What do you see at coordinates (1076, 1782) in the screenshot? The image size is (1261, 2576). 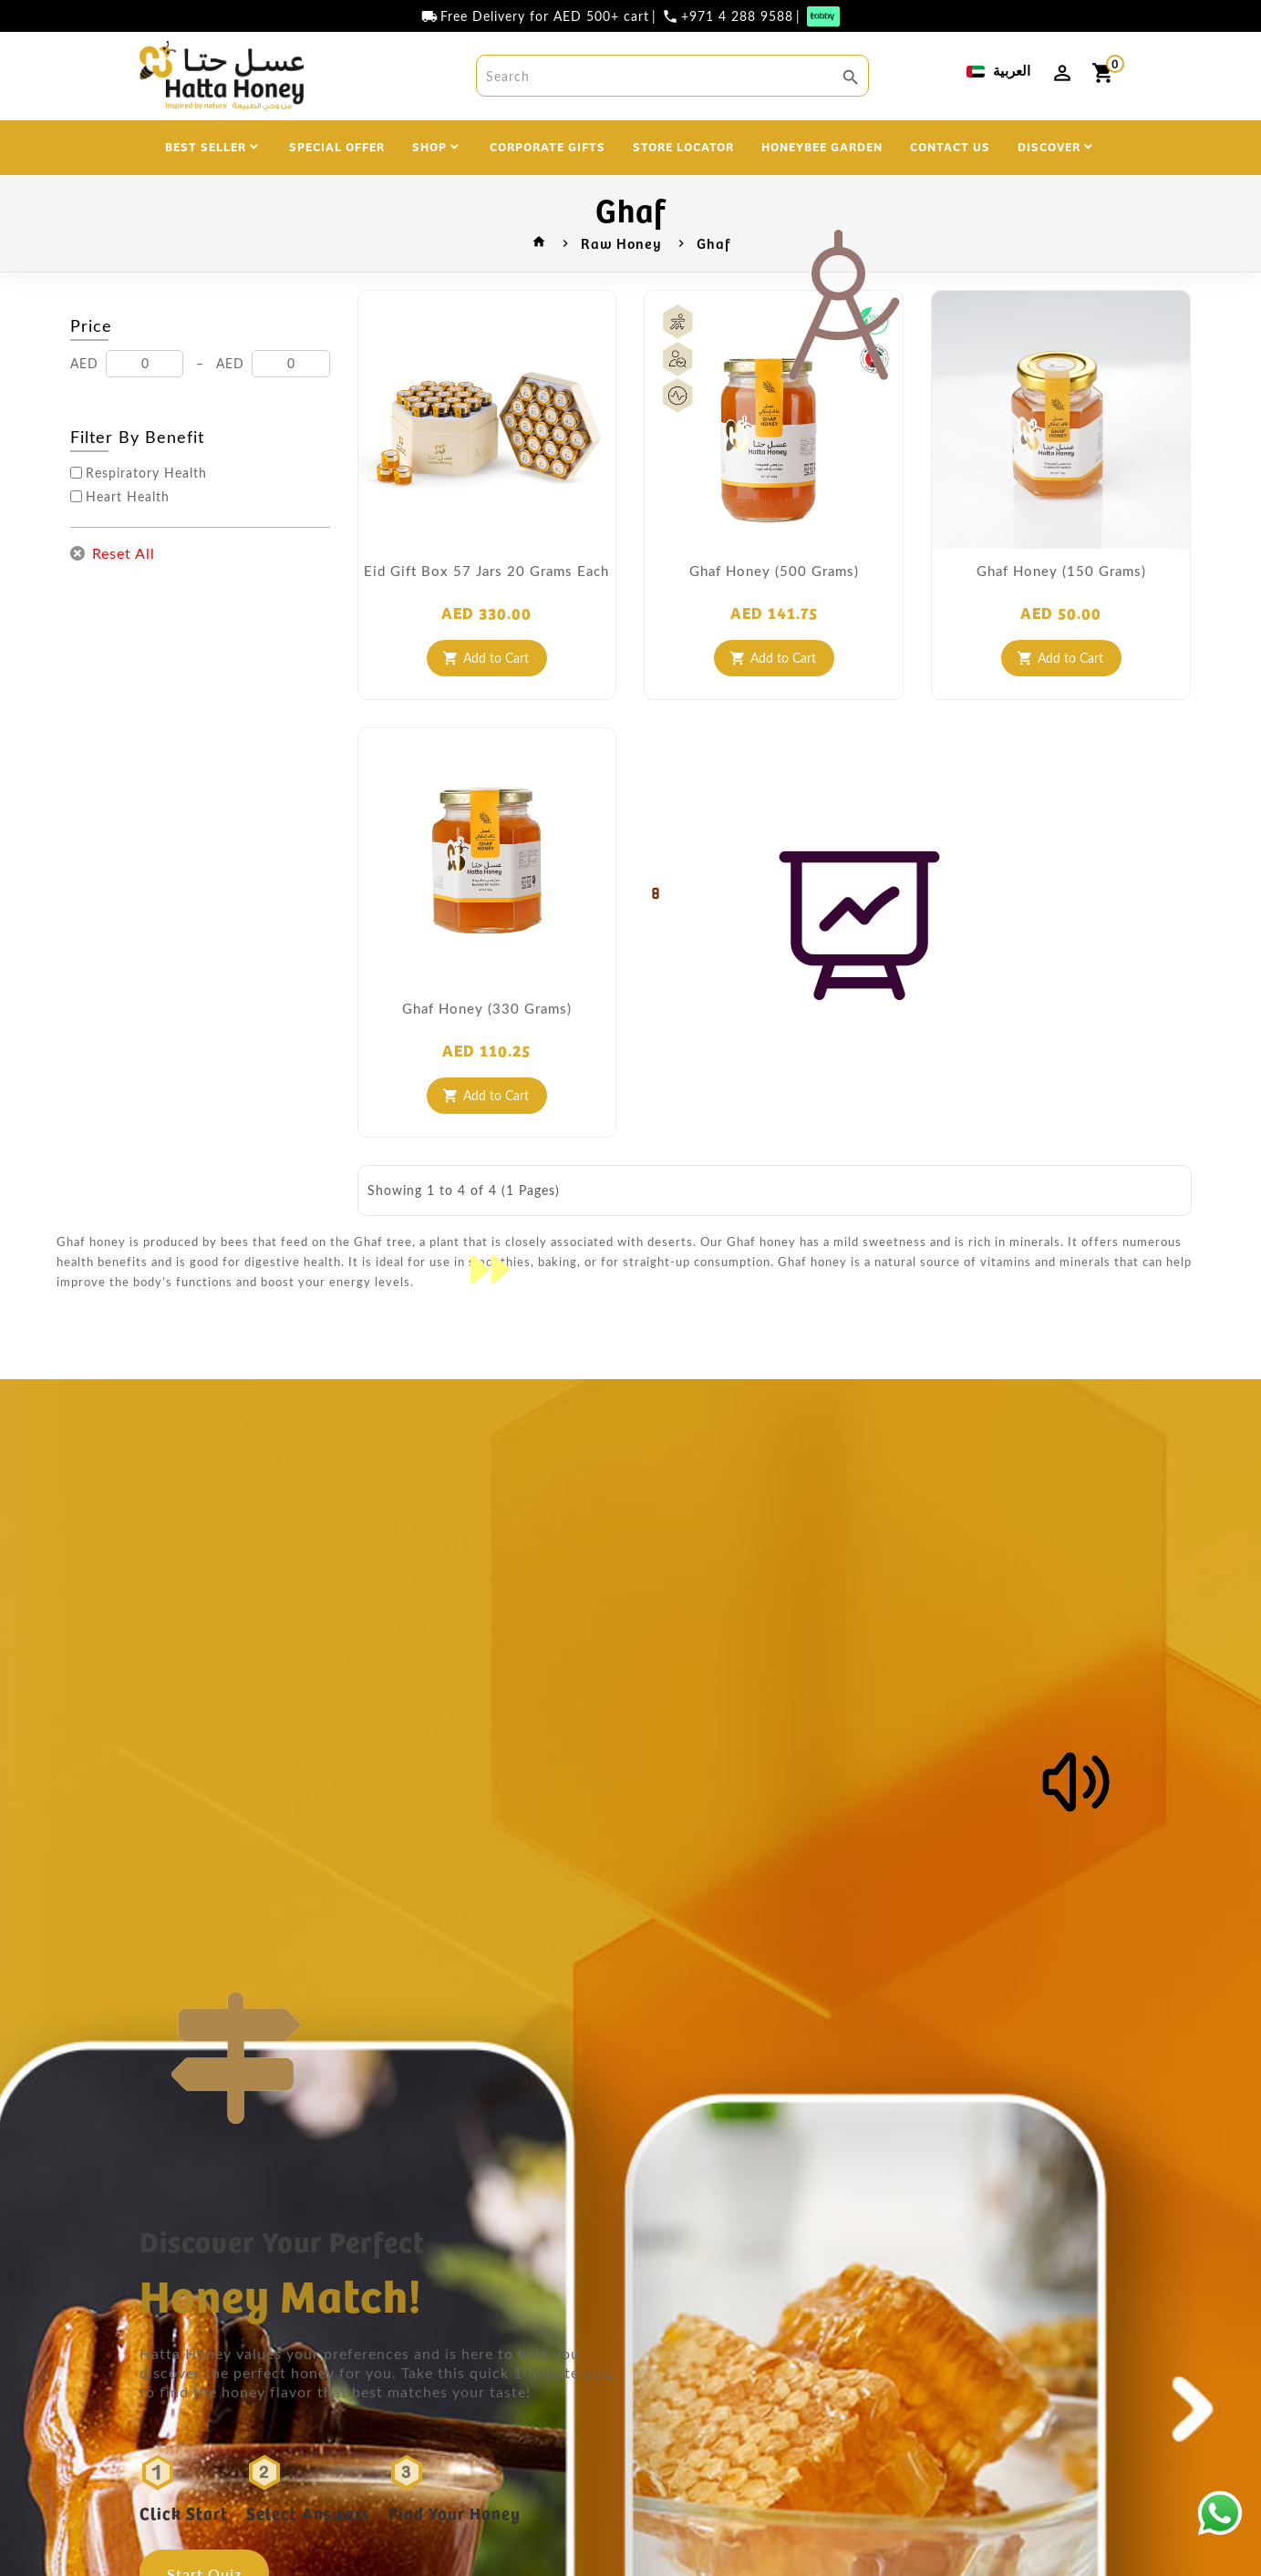 I see `adjust audio volume settings` at bounding box center [1076, 1782].